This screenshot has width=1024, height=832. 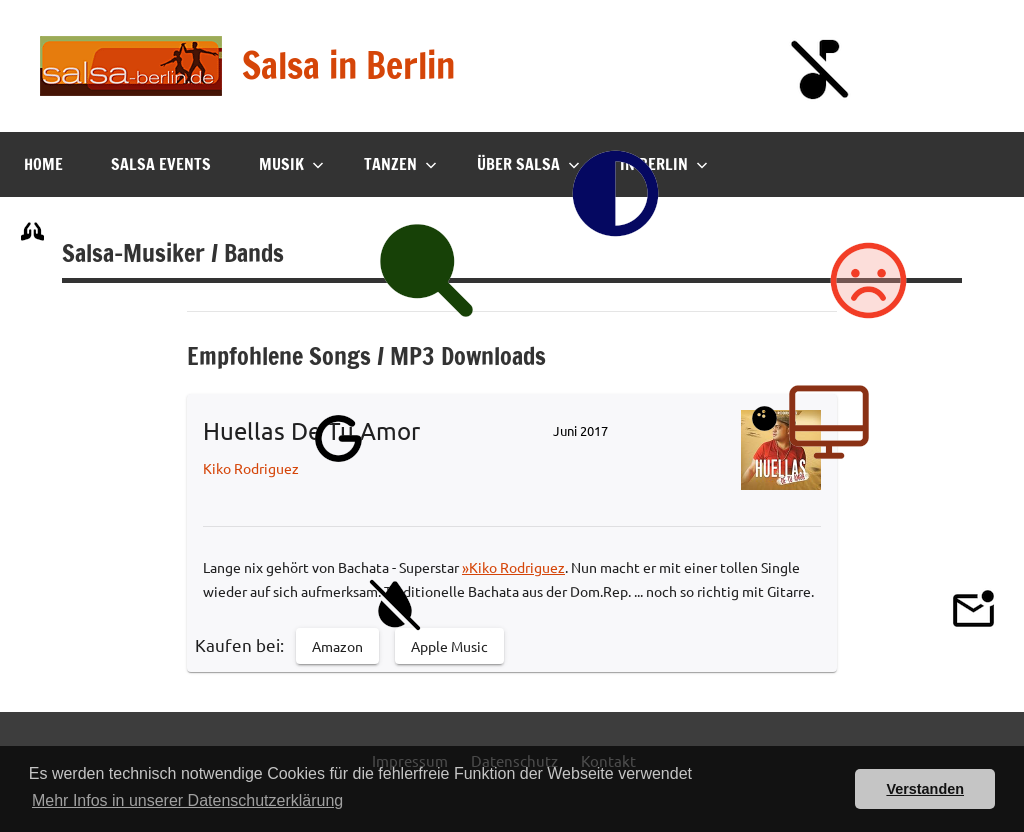 I want to click on disable water or liquid detection, so click(x=395, y=605).